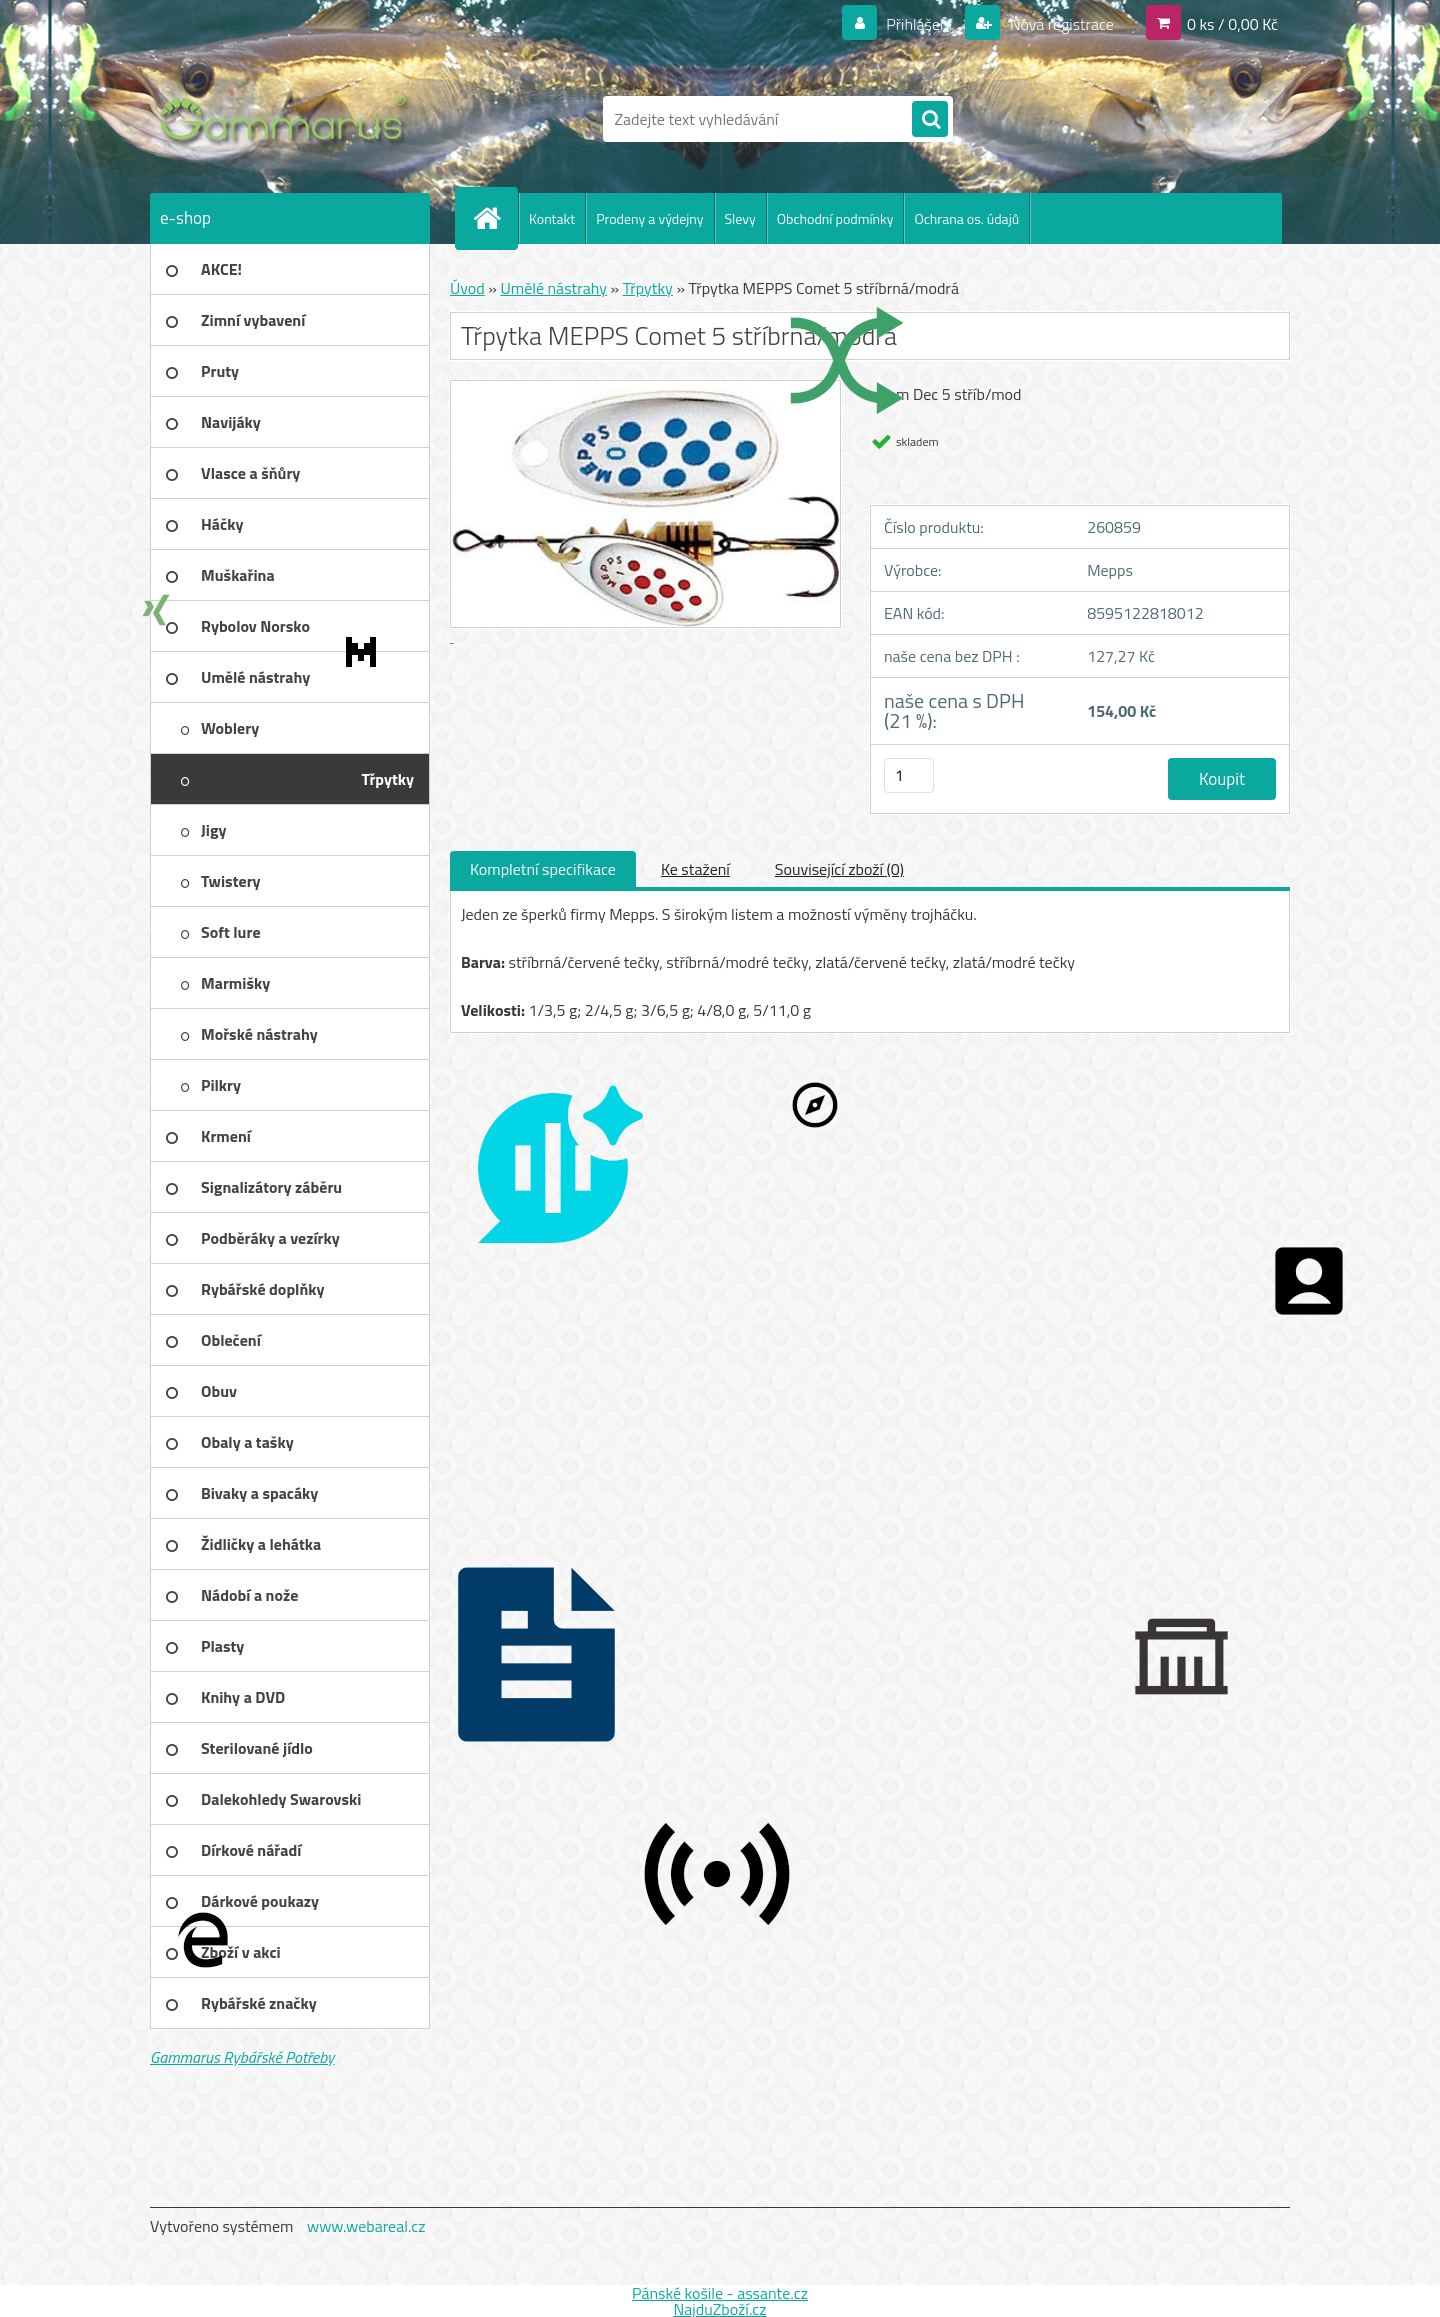 The height and width of the screenshot is (2317, 1440). Describe the element at coordinates (361, 652) in the screenshot. I see `open mixtral AI model settings` at that location.